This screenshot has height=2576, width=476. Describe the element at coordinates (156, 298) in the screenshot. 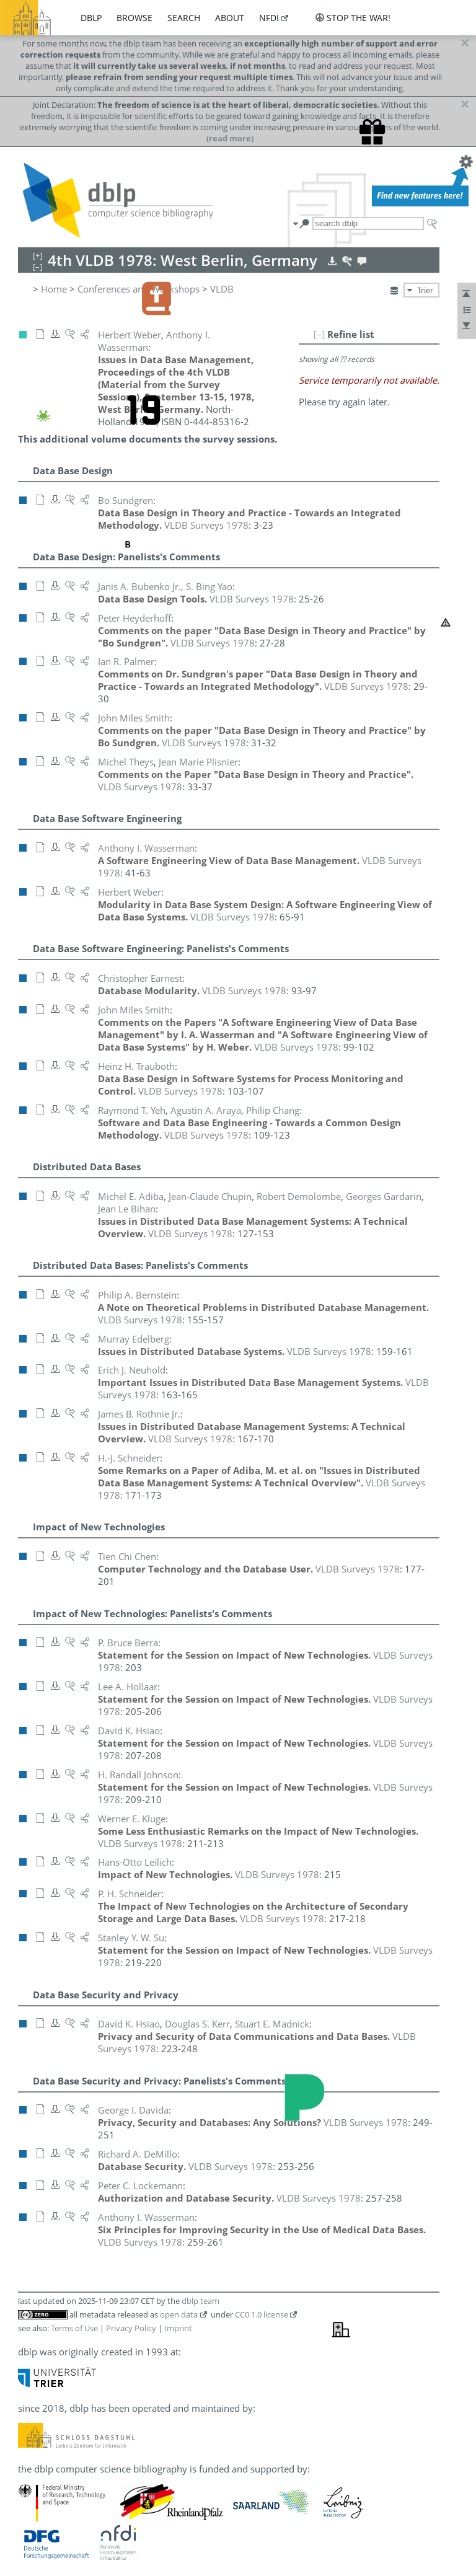

I see `access religious texts or scripture` at that location.